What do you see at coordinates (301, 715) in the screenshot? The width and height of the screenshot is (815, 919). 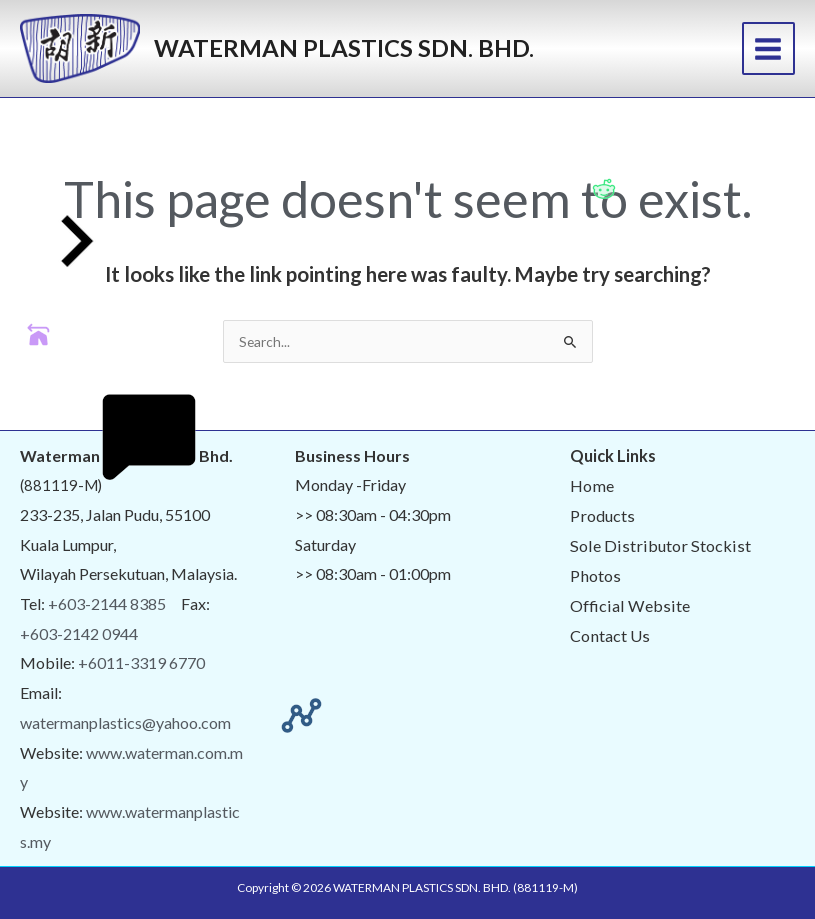 I see `view connected data points or nodes` at bounding box center [301, 715].